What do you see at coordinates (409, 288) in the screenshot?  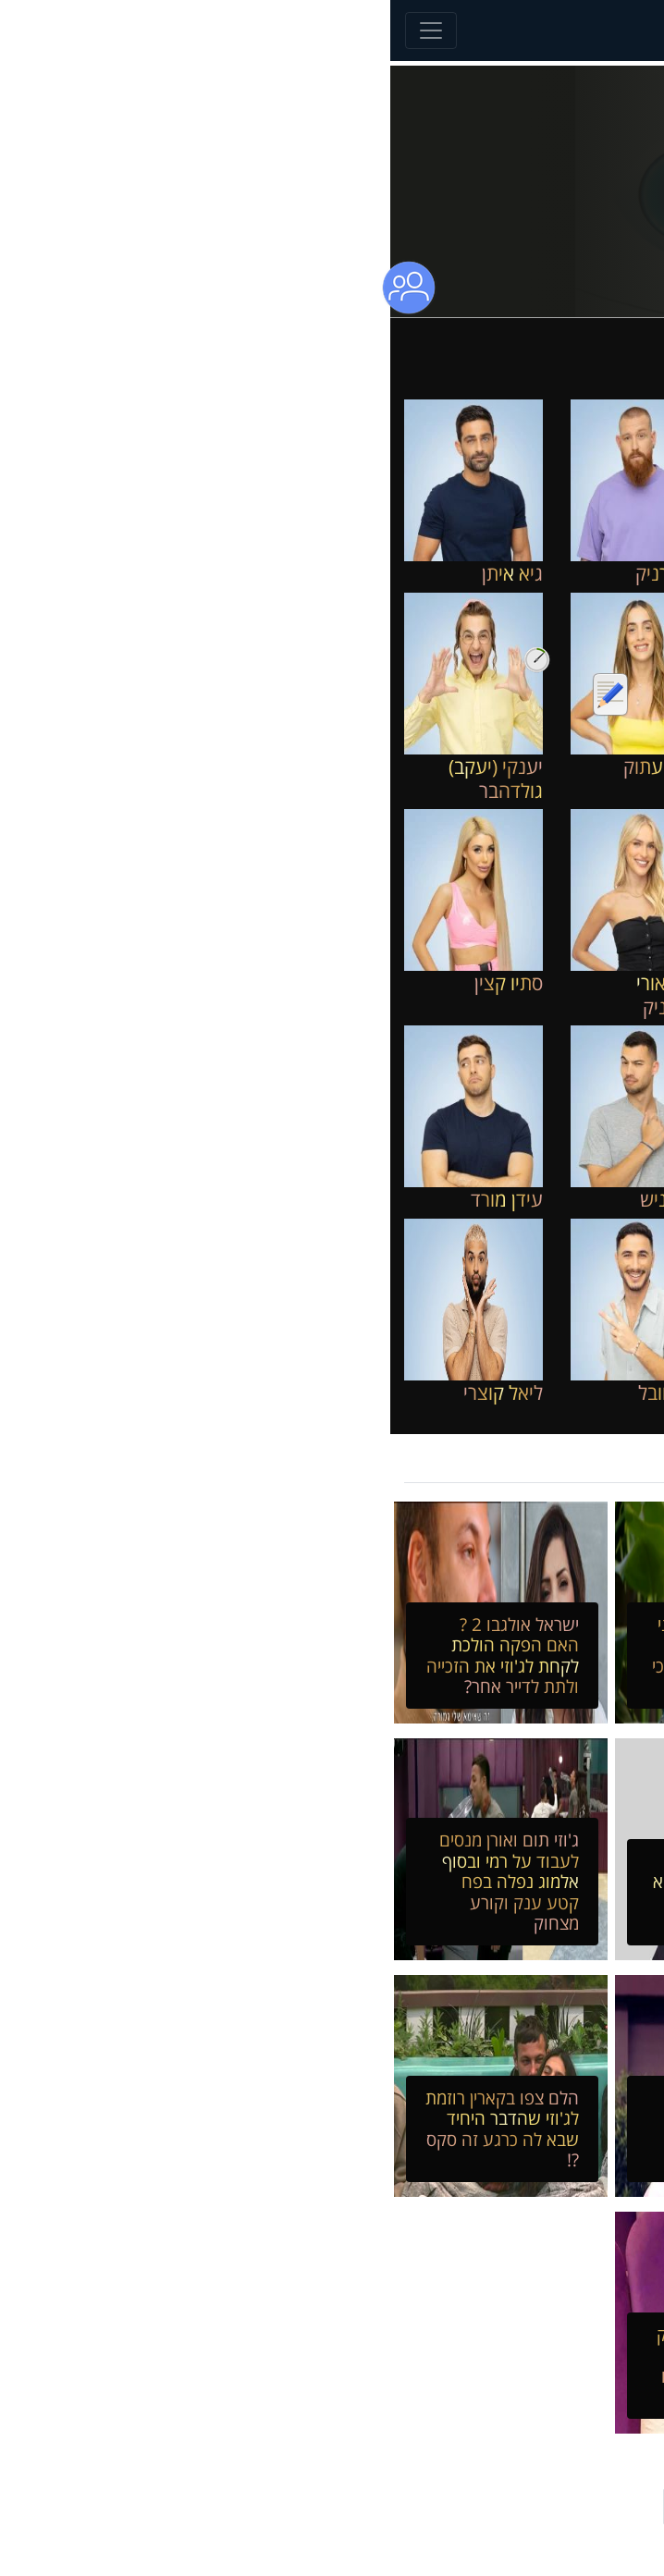 I see `access user accounts and settings` at bounding box center [409, 288].